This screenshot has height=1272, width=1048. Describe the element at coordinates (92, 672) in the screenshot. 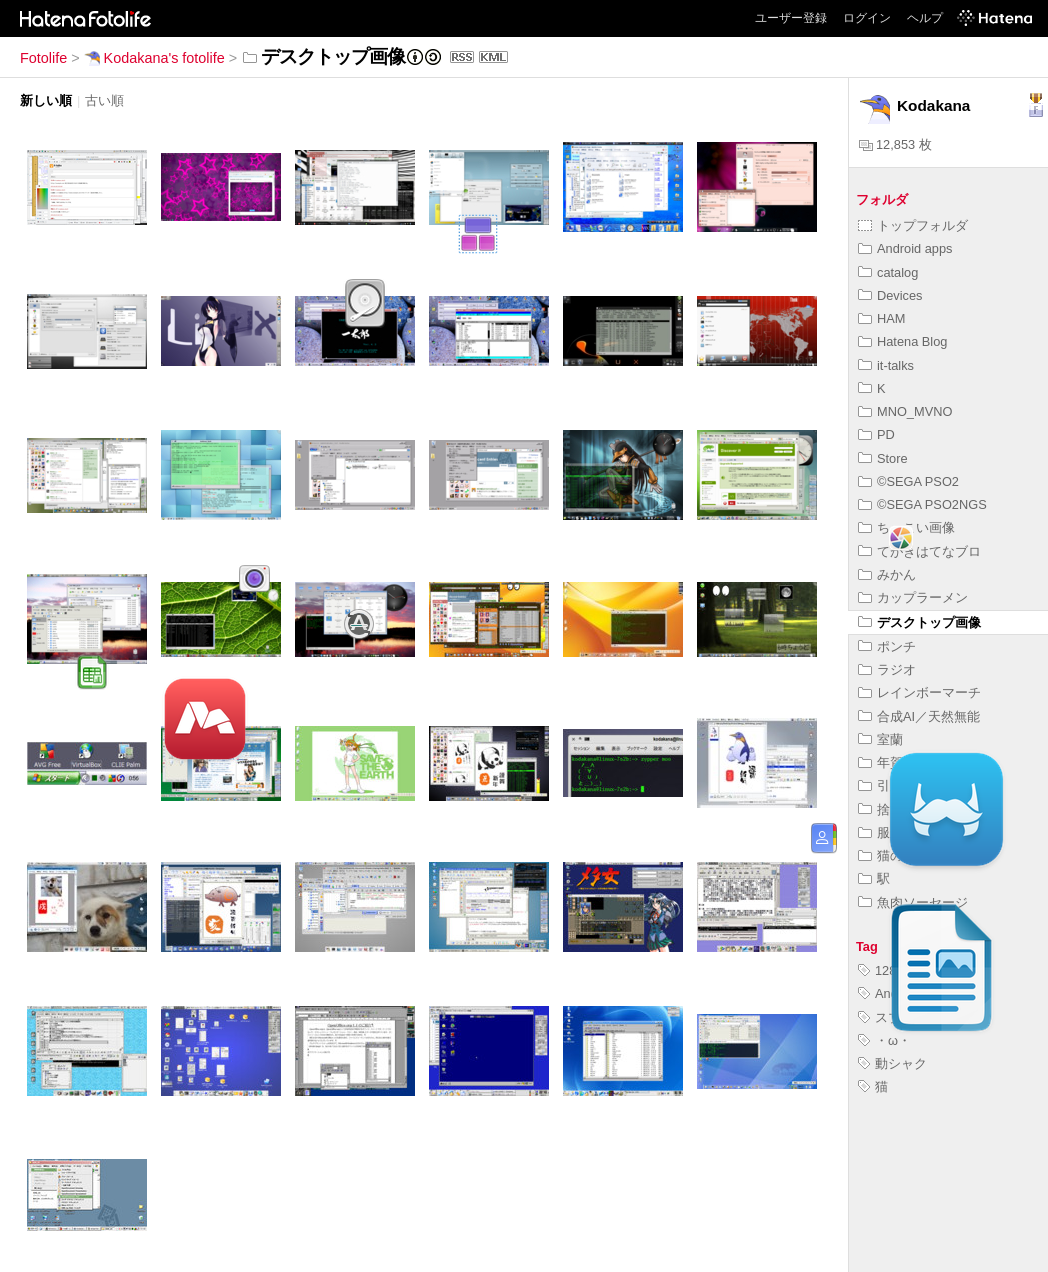

I see `open a spreadsheet template file` at that location.